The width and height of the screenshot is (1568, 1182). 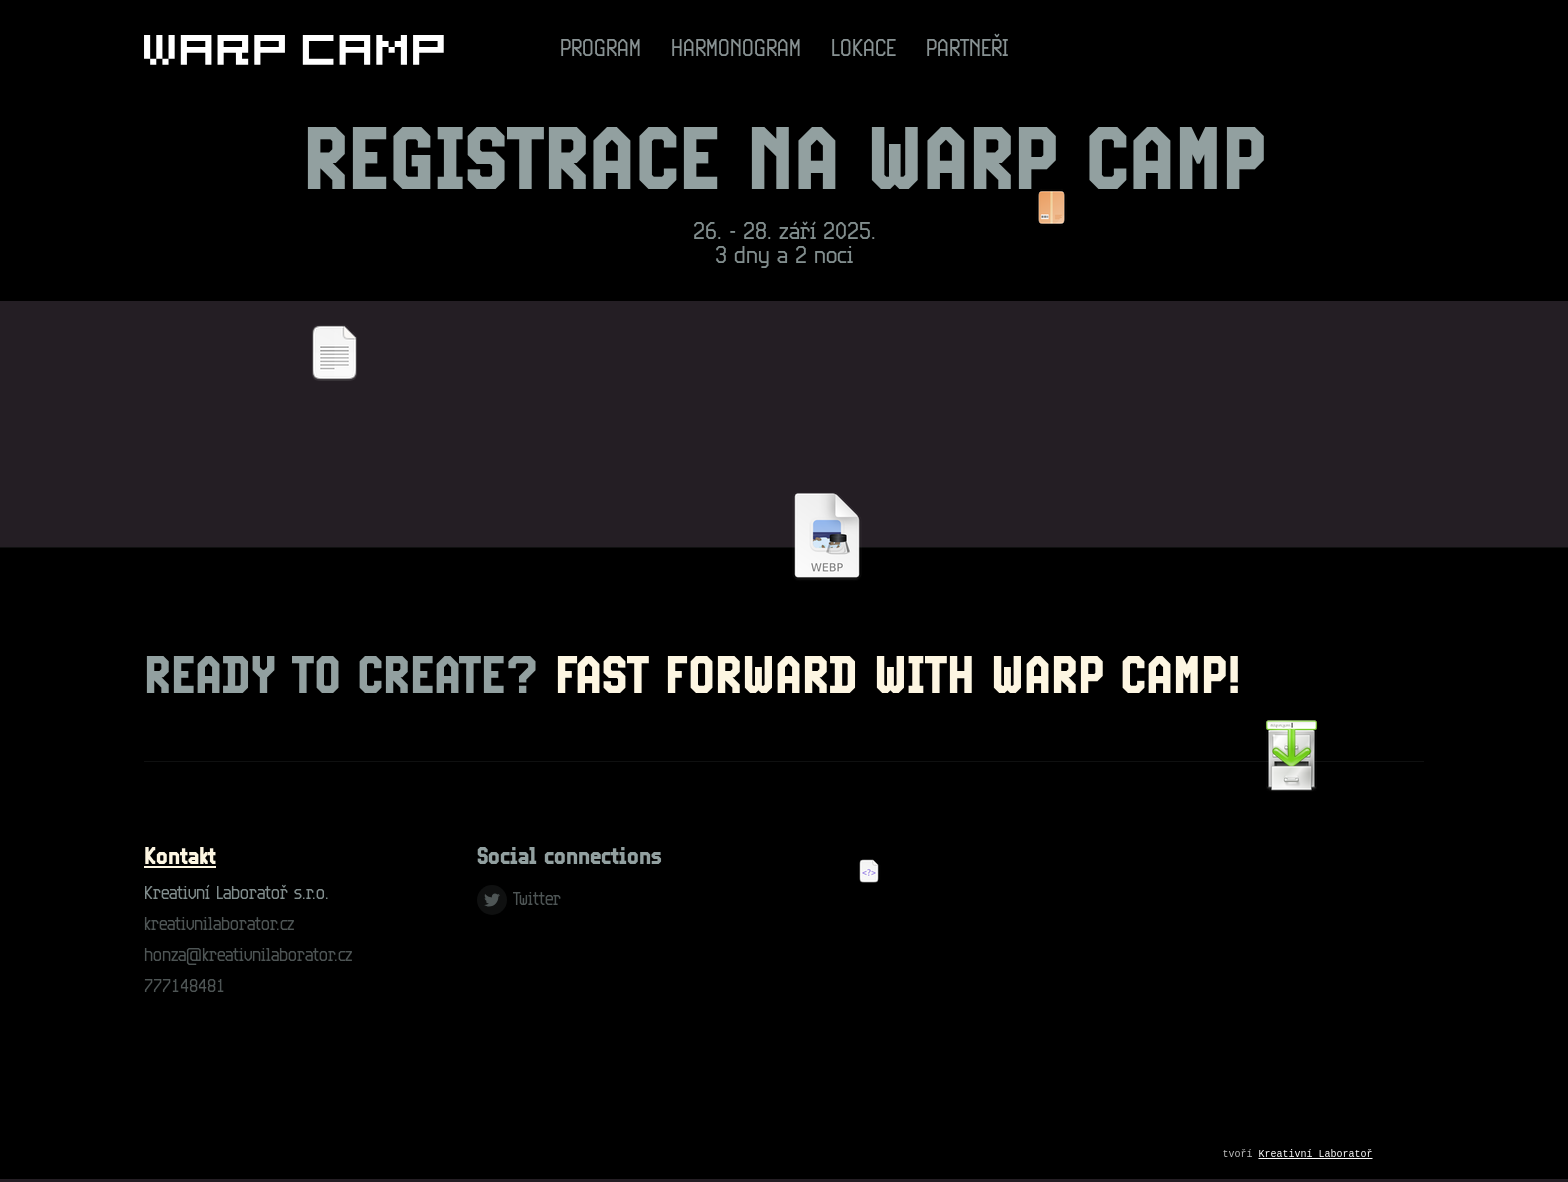 I want to click on compressed or archived file type indicator, so click(x=1051, y=207).